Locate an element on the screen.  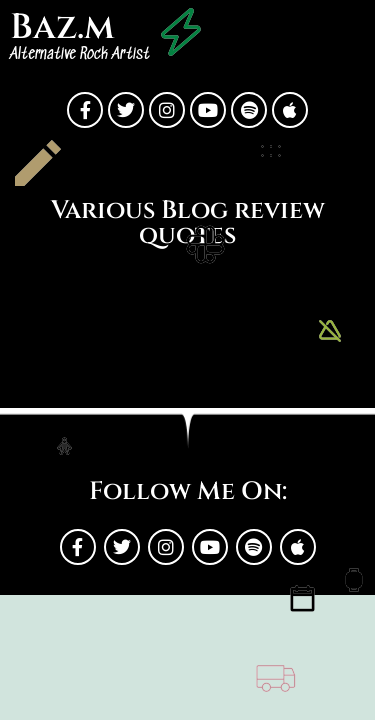
do not bleach - laundry care instruction is located at coordinates (330, 331).